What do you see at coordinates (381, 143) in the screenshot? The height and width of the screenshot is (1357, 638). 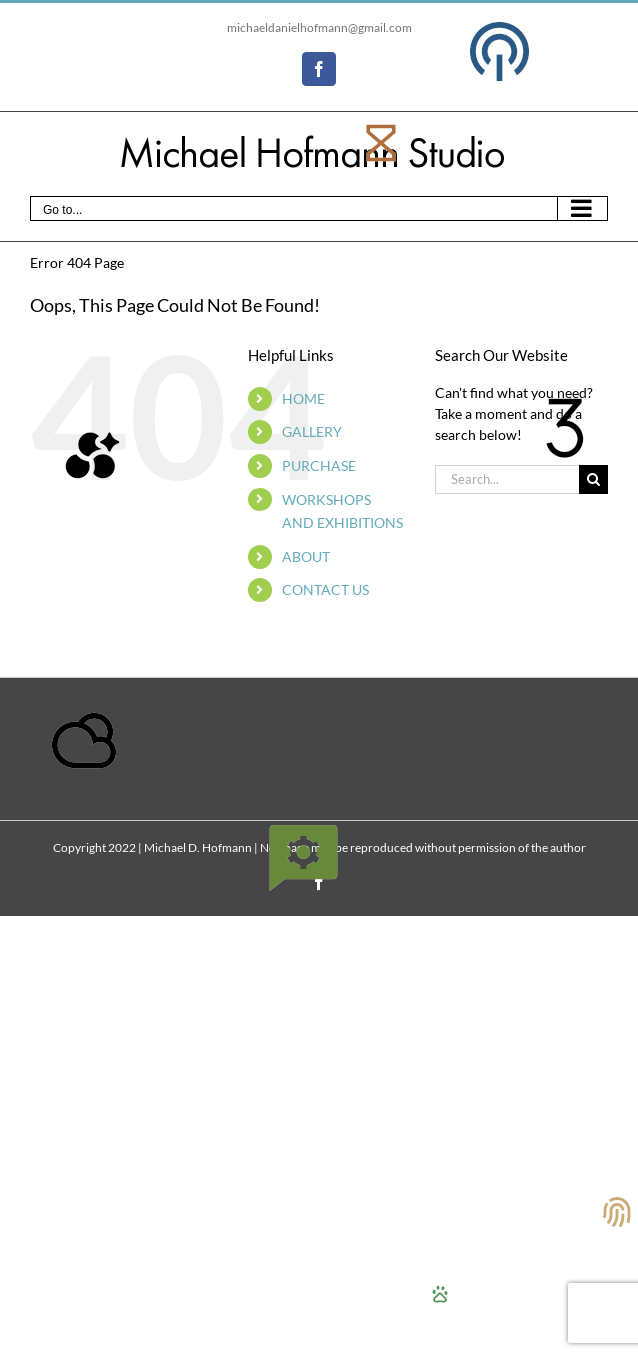 I see `indicates a process is in progress or loading` at bounding box center [381, 143].